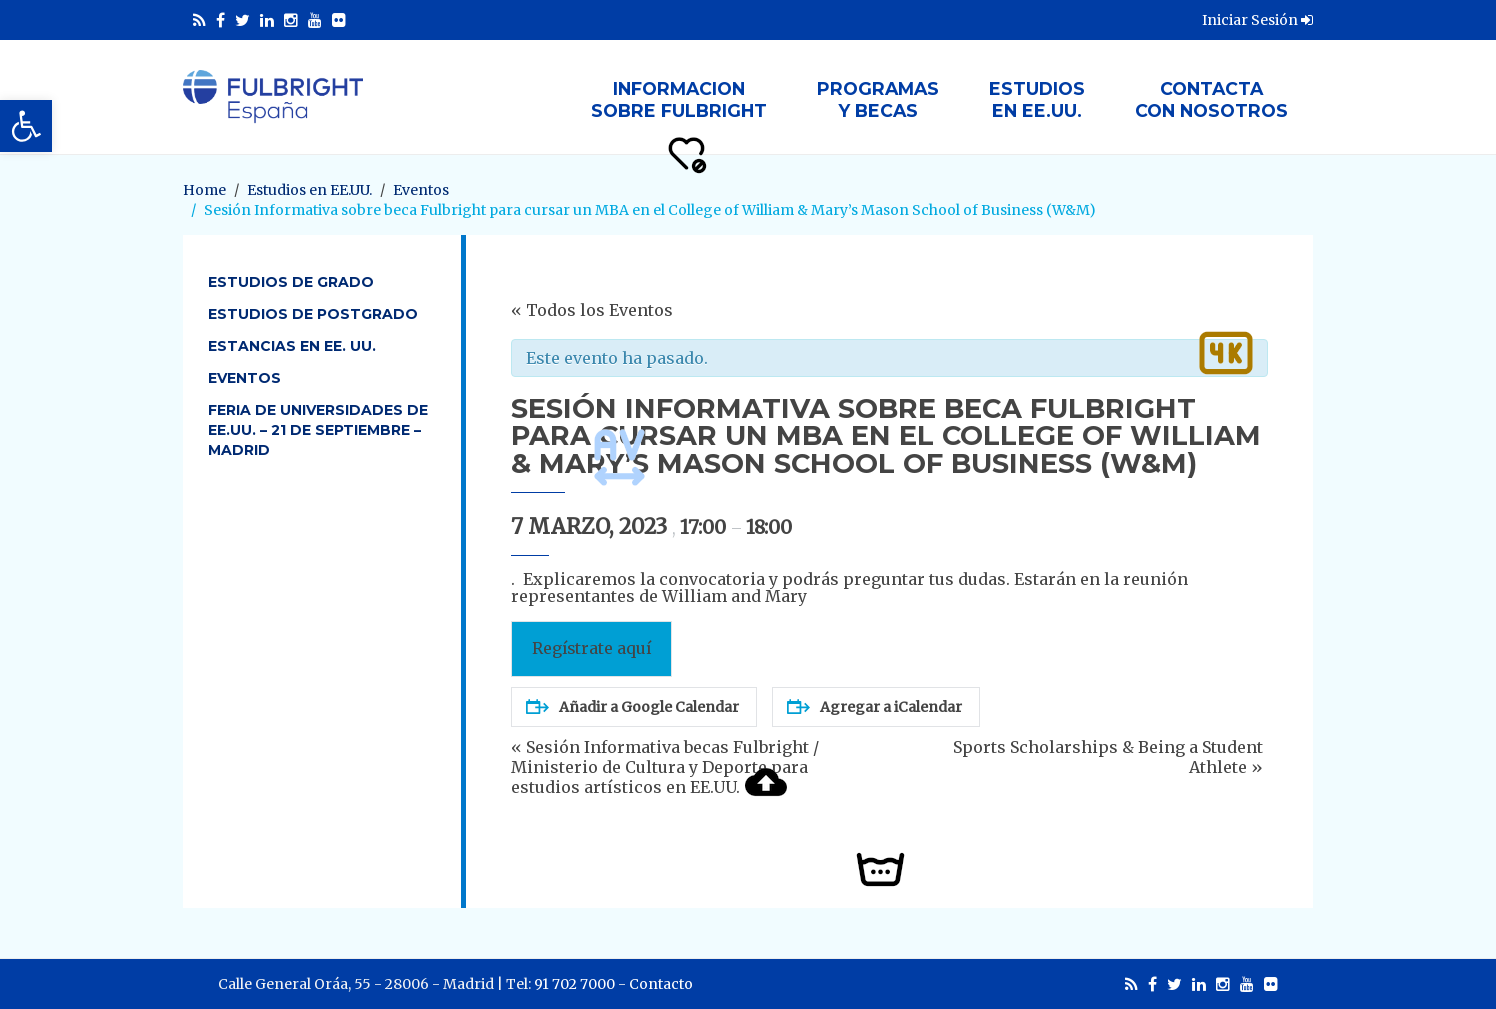 This screenshot has width=1496, height=1009. What do you see at coordinates (880, 869) in the screenshot?
I see `wash at medium temperature setting` at bounding box center [880, 869].